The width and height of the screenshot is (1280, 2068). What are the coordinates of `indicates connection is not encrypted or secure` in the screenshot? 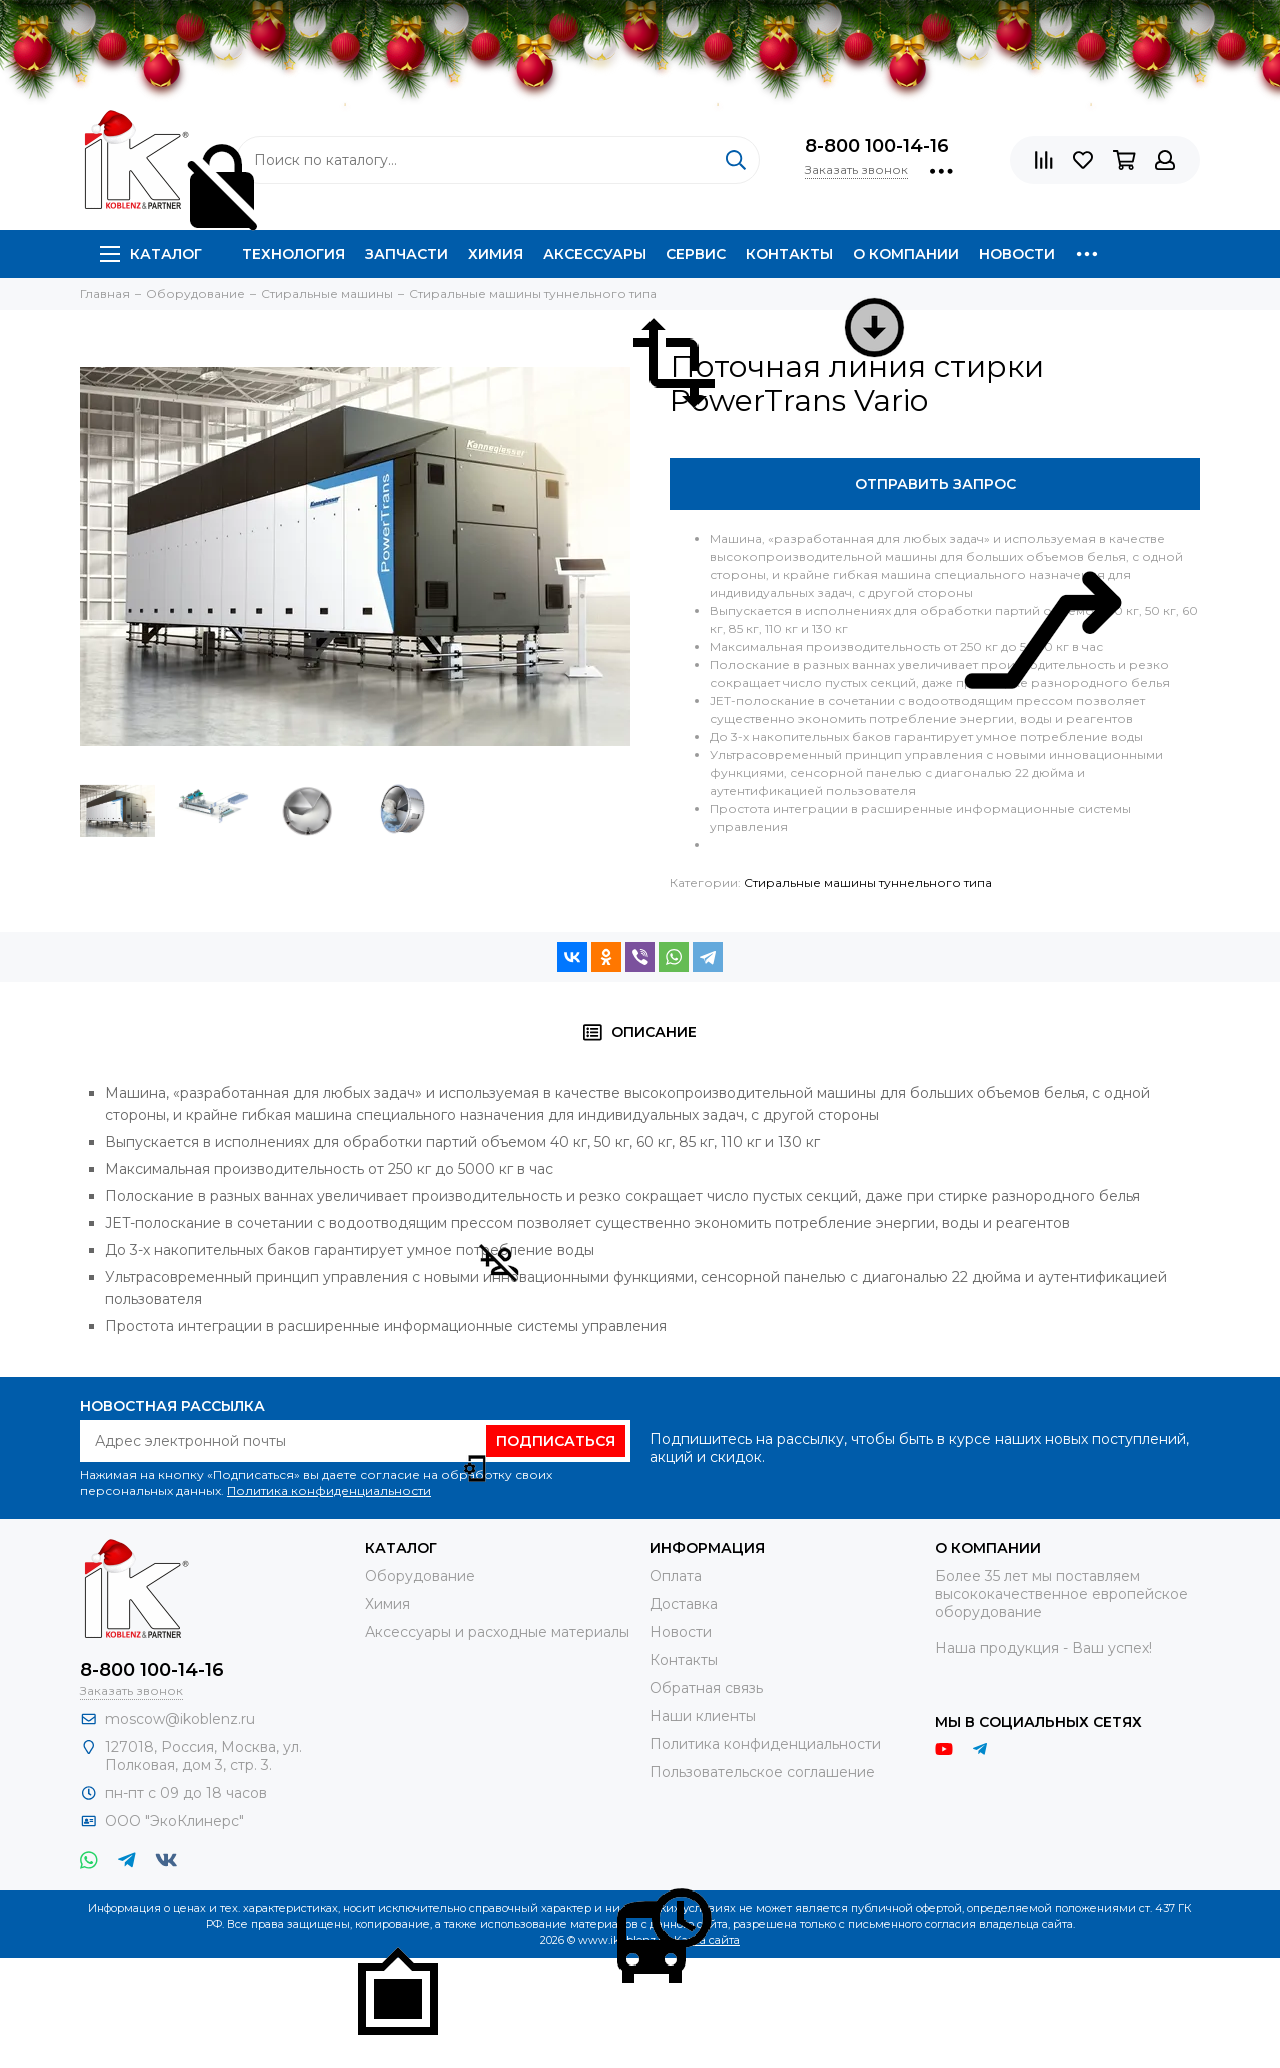 It's located at (222, 188).